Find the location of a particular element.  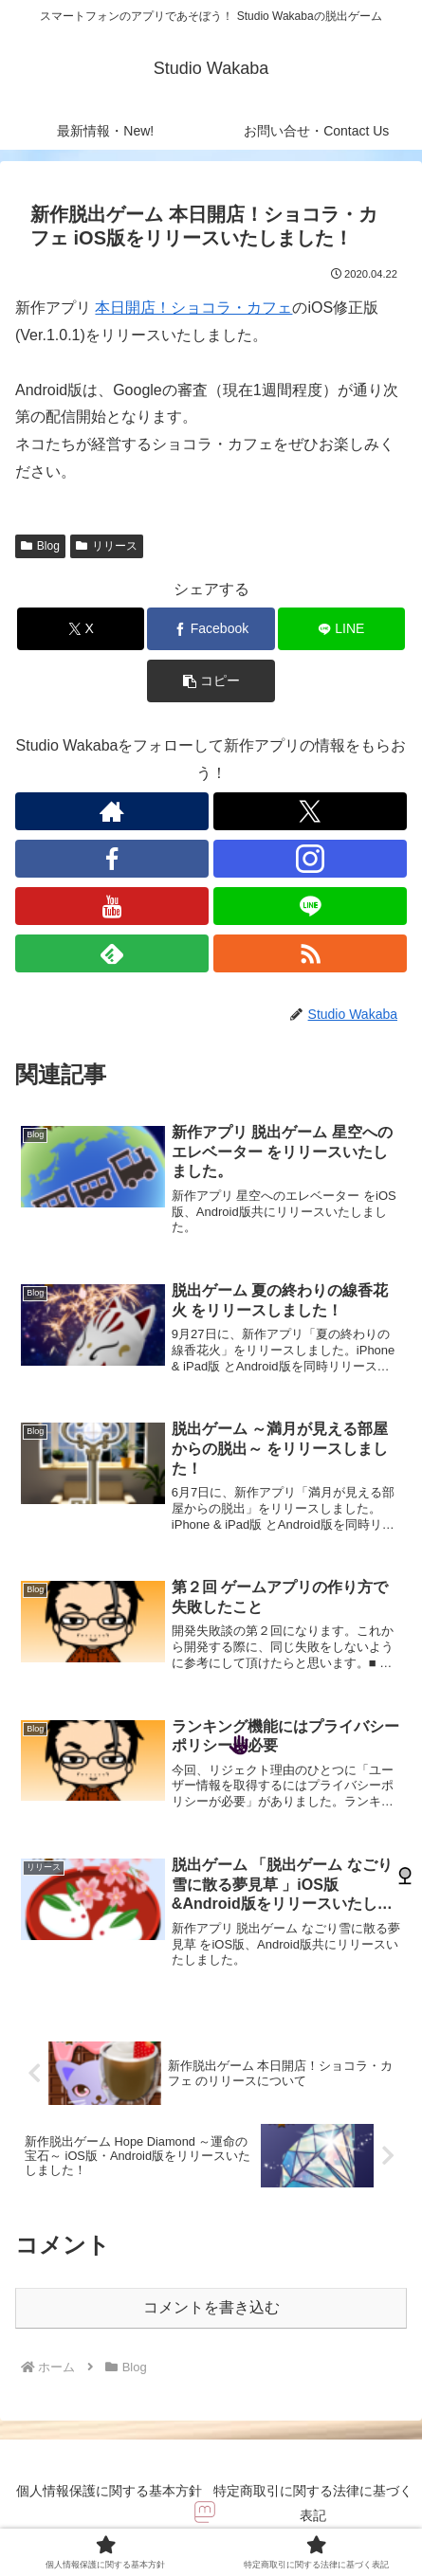

view nature or outdoor photos is located at coordinates (405, 1876).